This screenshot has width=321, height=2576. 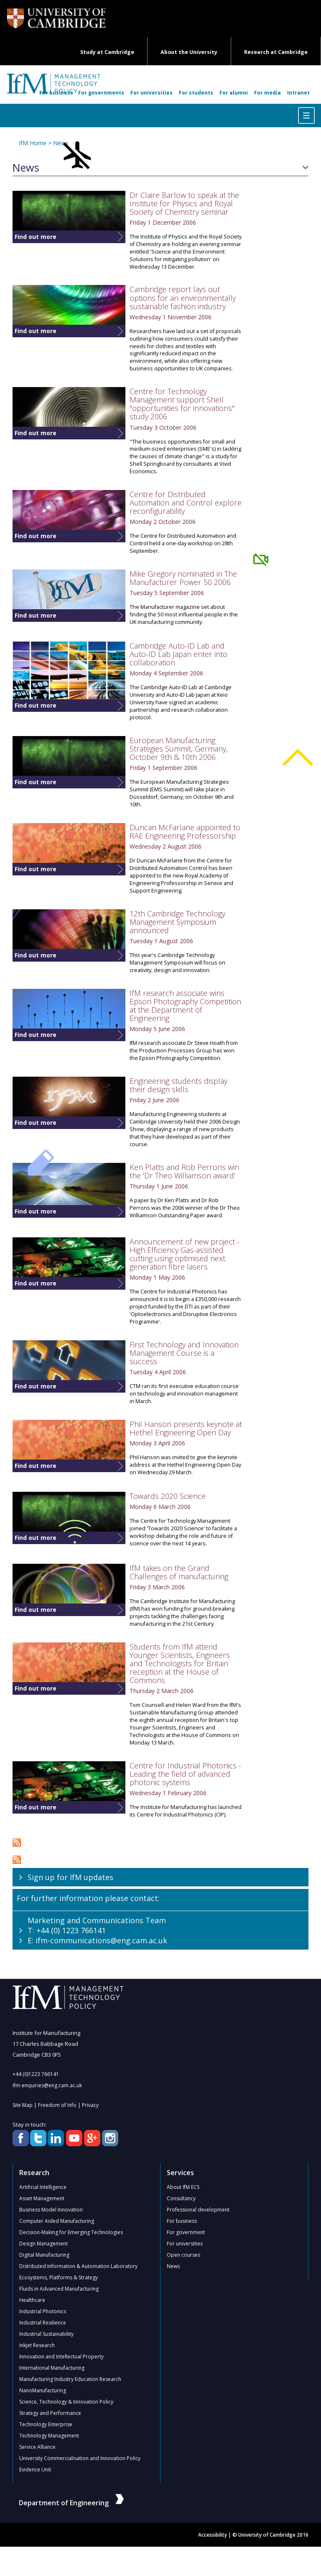 I want to click on edit text or content, so click(x=40, y=1163).